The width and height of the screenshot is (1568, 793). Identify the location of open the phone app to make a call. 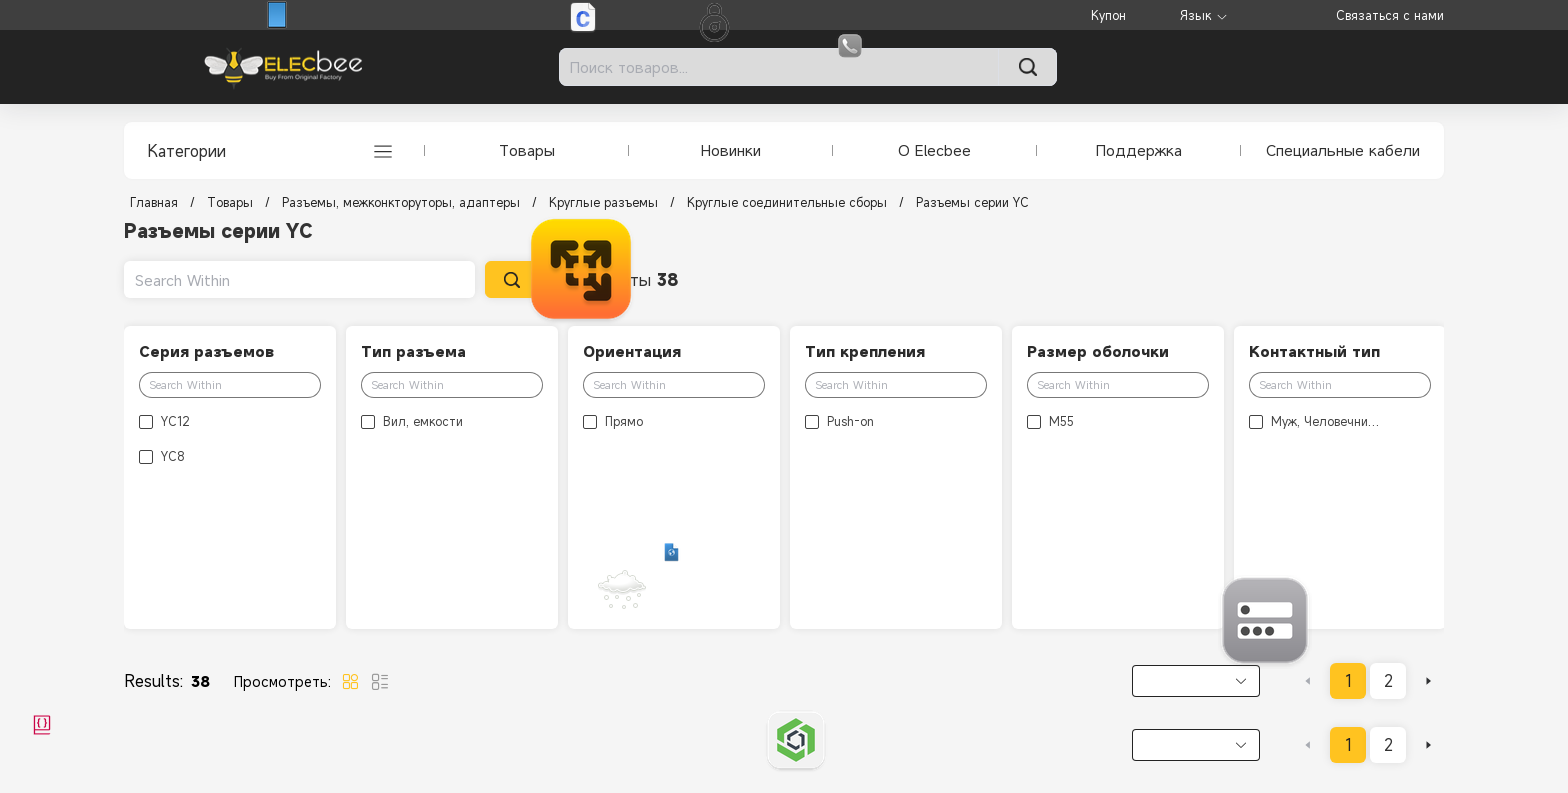
(850, 46).